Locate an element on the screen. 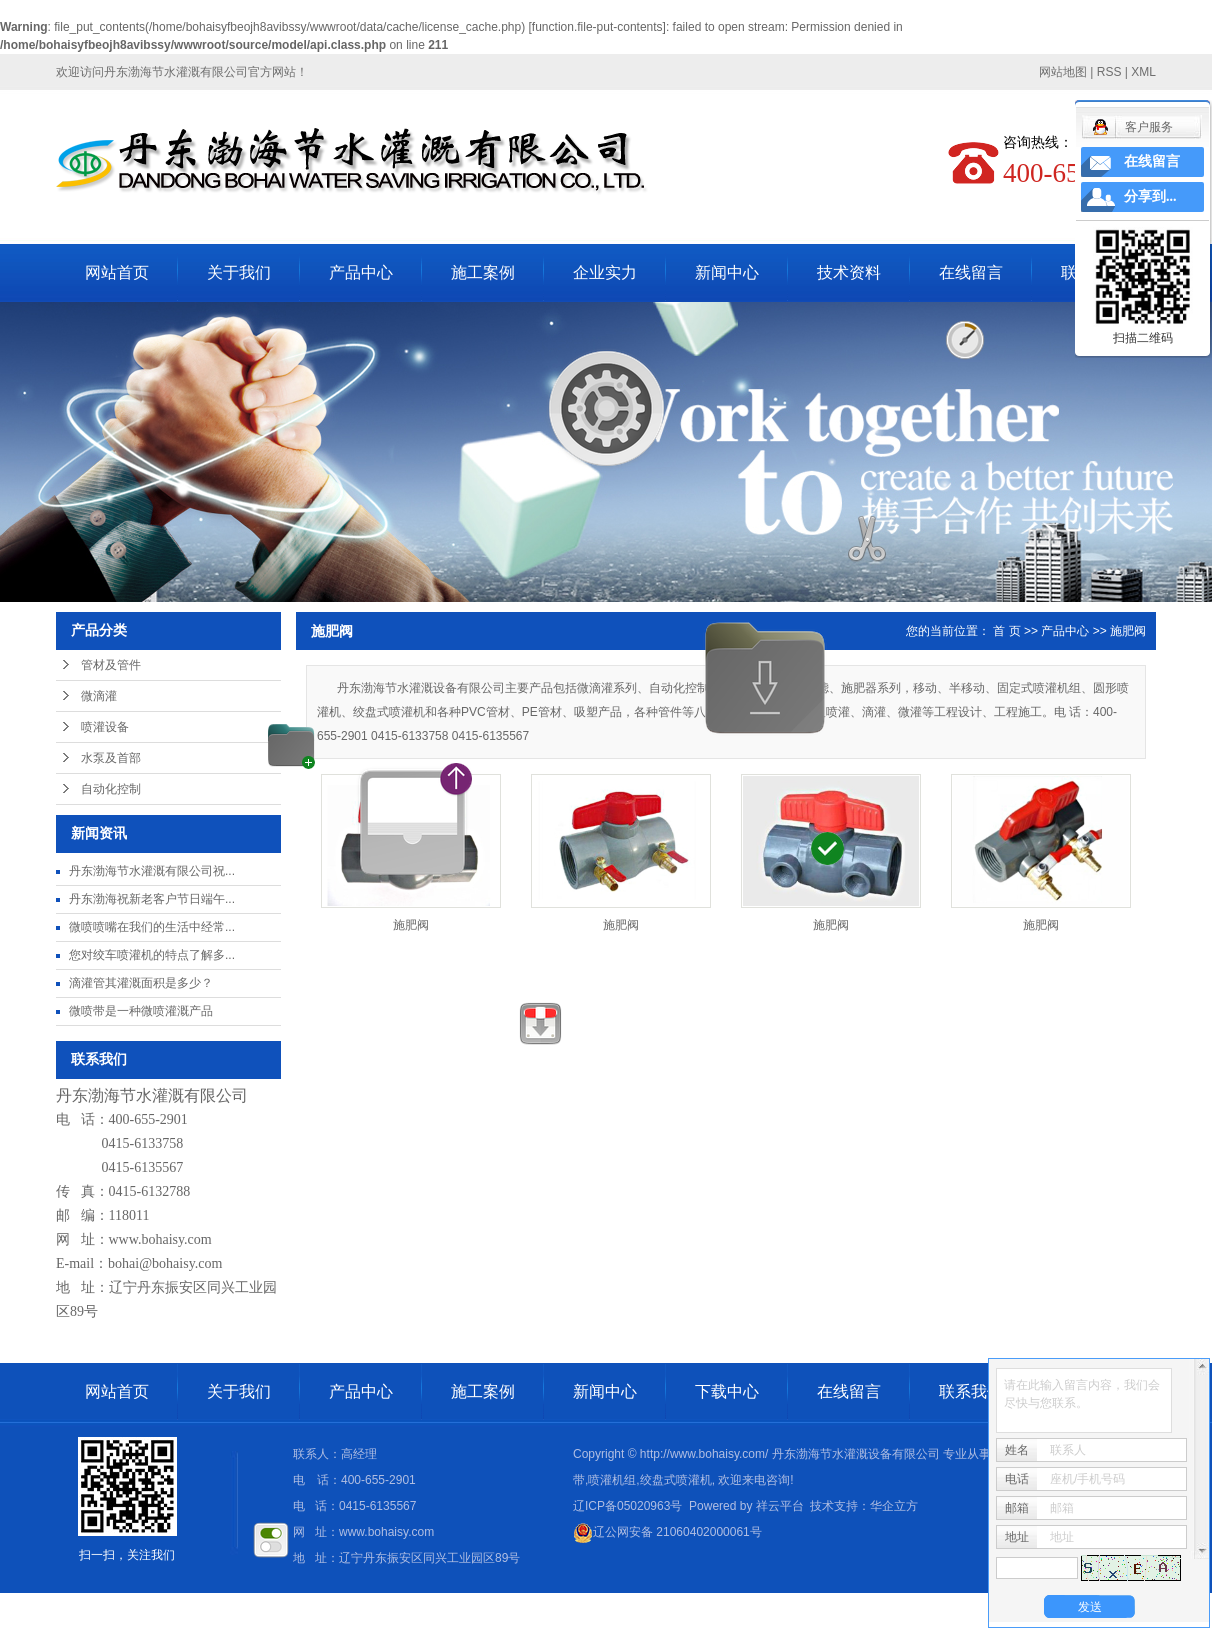 This screenshot has width=1212, height=1629. view emails waiting to be sent is located at coordinates (412, 822).